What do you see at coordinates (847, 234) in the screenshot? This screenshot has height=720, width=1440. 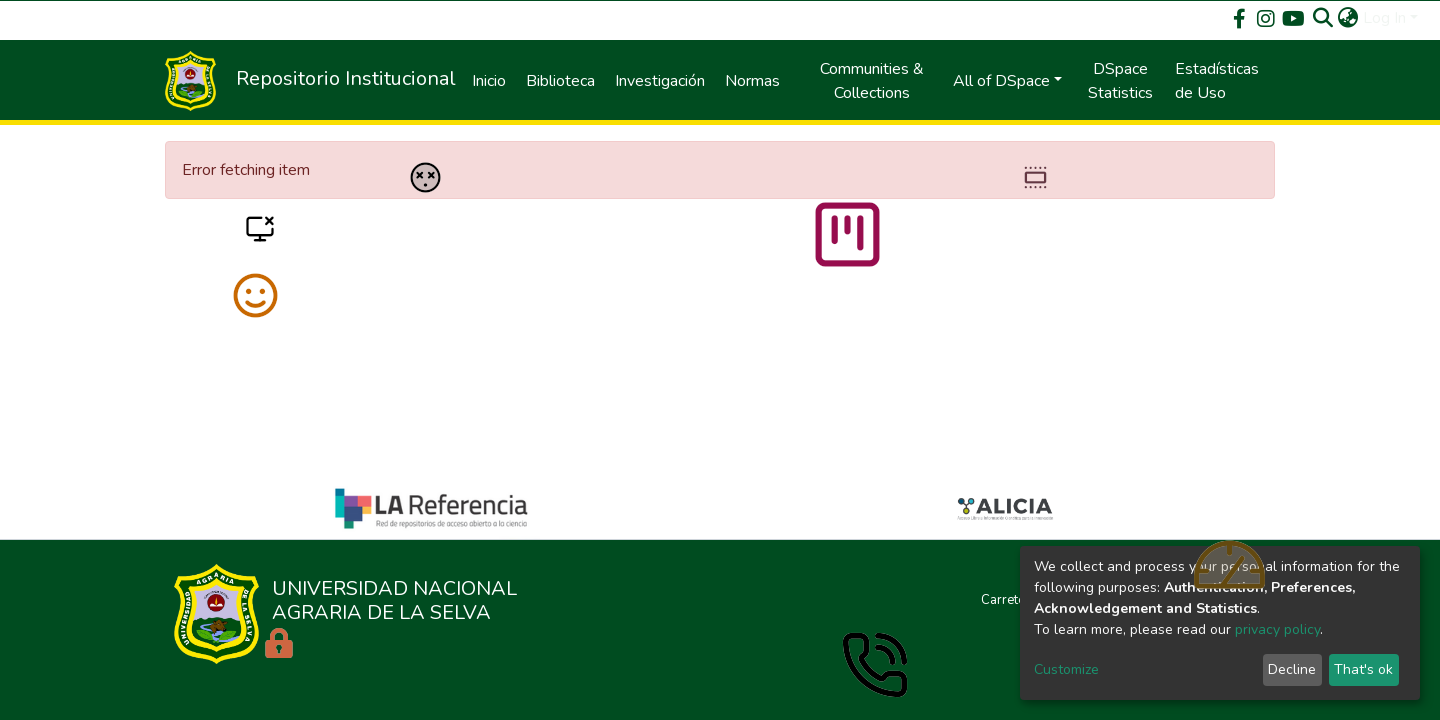 I see `open kanban board view` at bounding box center [847, 234].